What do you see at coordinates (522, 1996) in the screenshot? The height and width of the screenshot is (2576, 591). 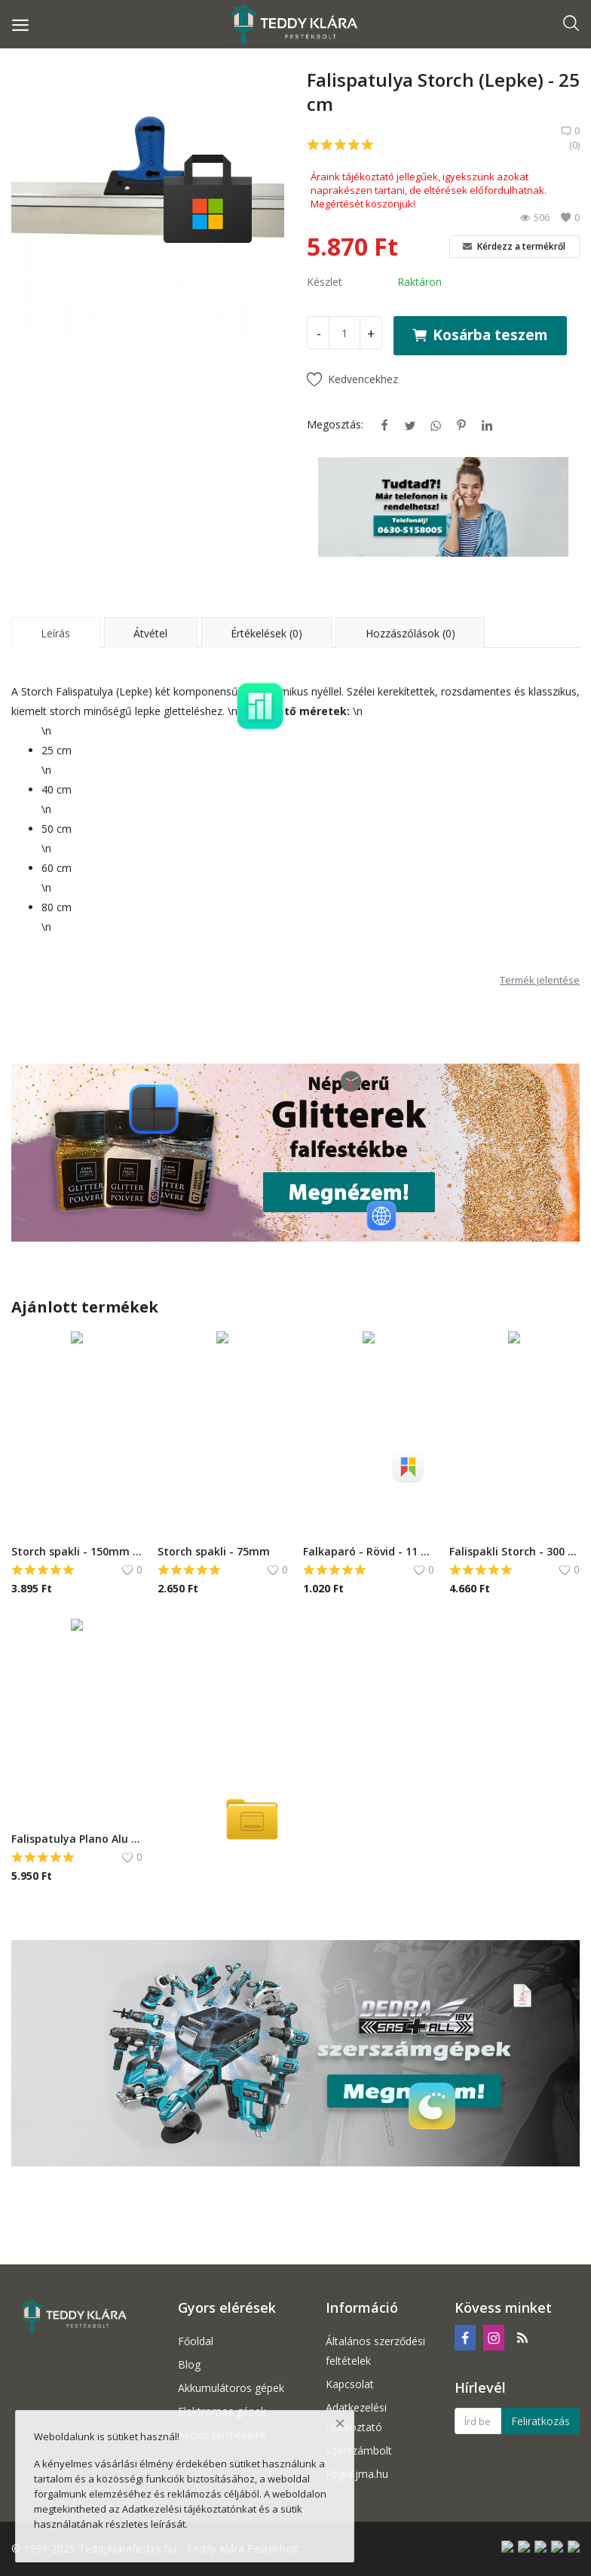 I see `a java source code file` at bounding box center [522, 1996].